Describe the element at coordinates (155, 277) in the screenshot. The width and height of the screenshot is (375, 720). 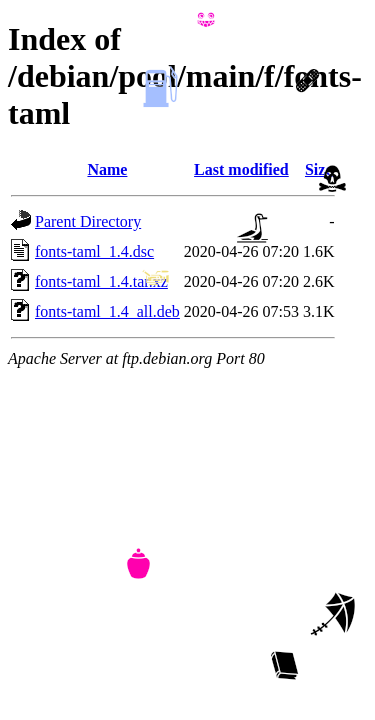
I see `start recording video` at that location.